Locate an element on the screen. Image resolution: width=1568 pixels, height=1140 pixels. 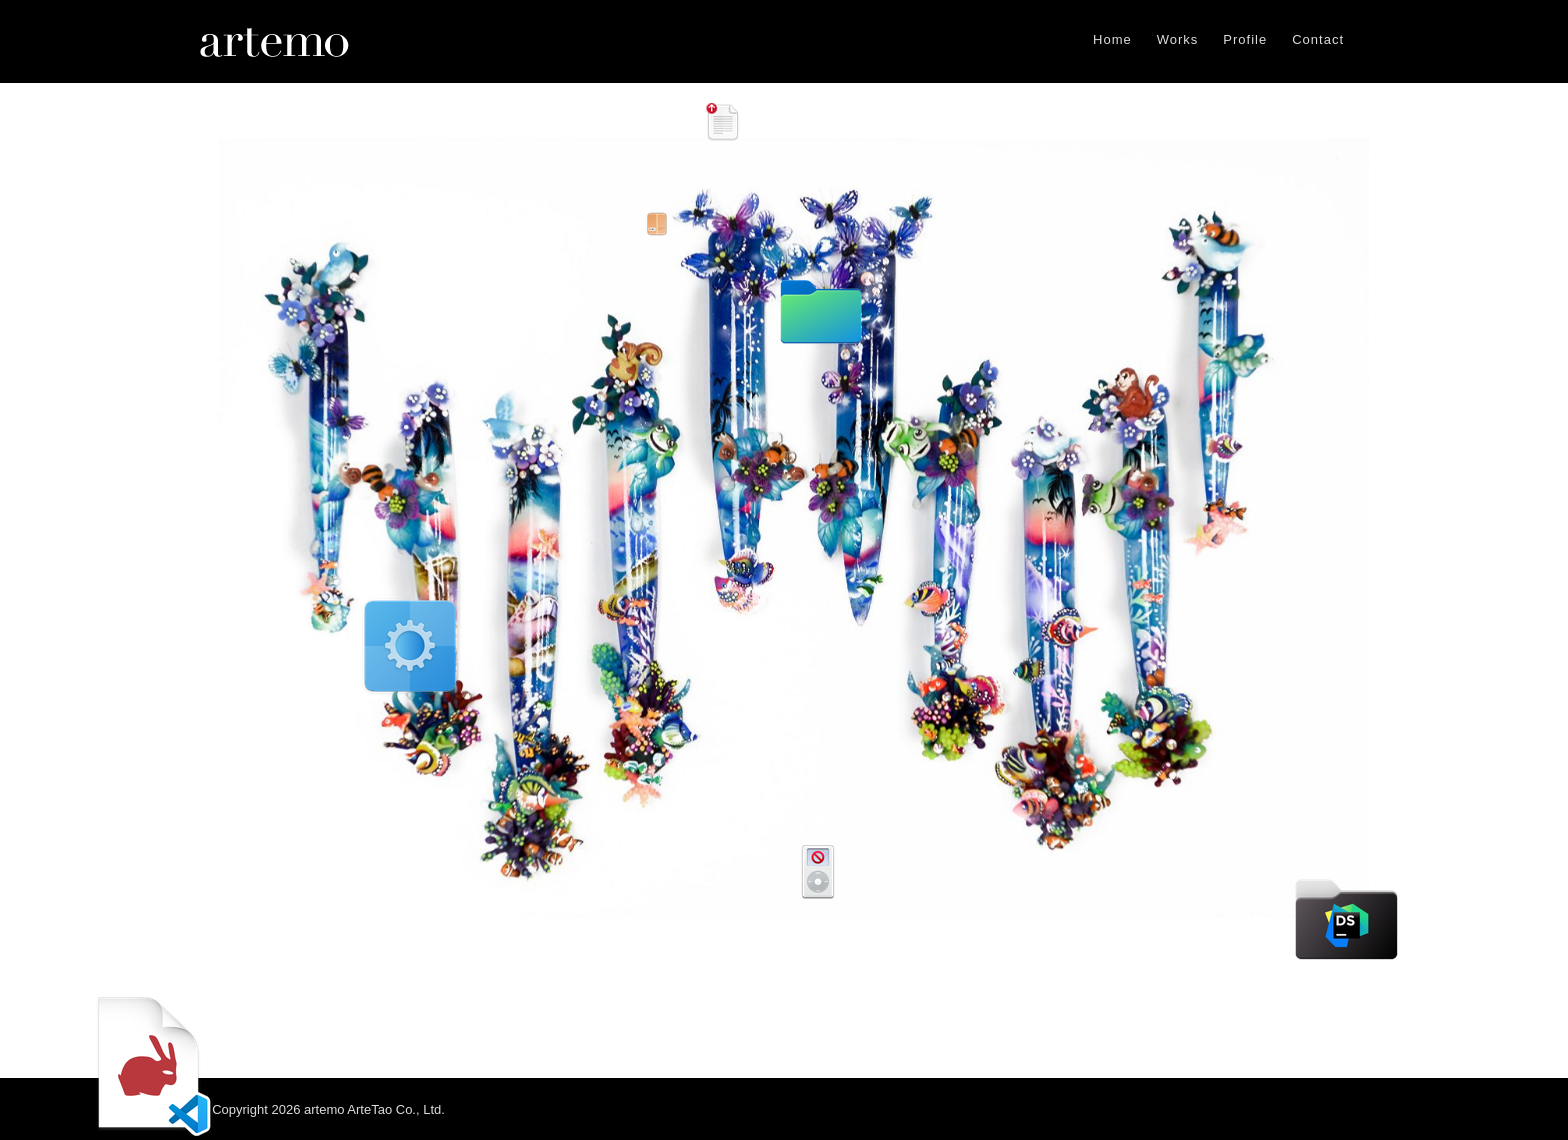
compressed archive file type indicator is located at coordinates (657, 224).